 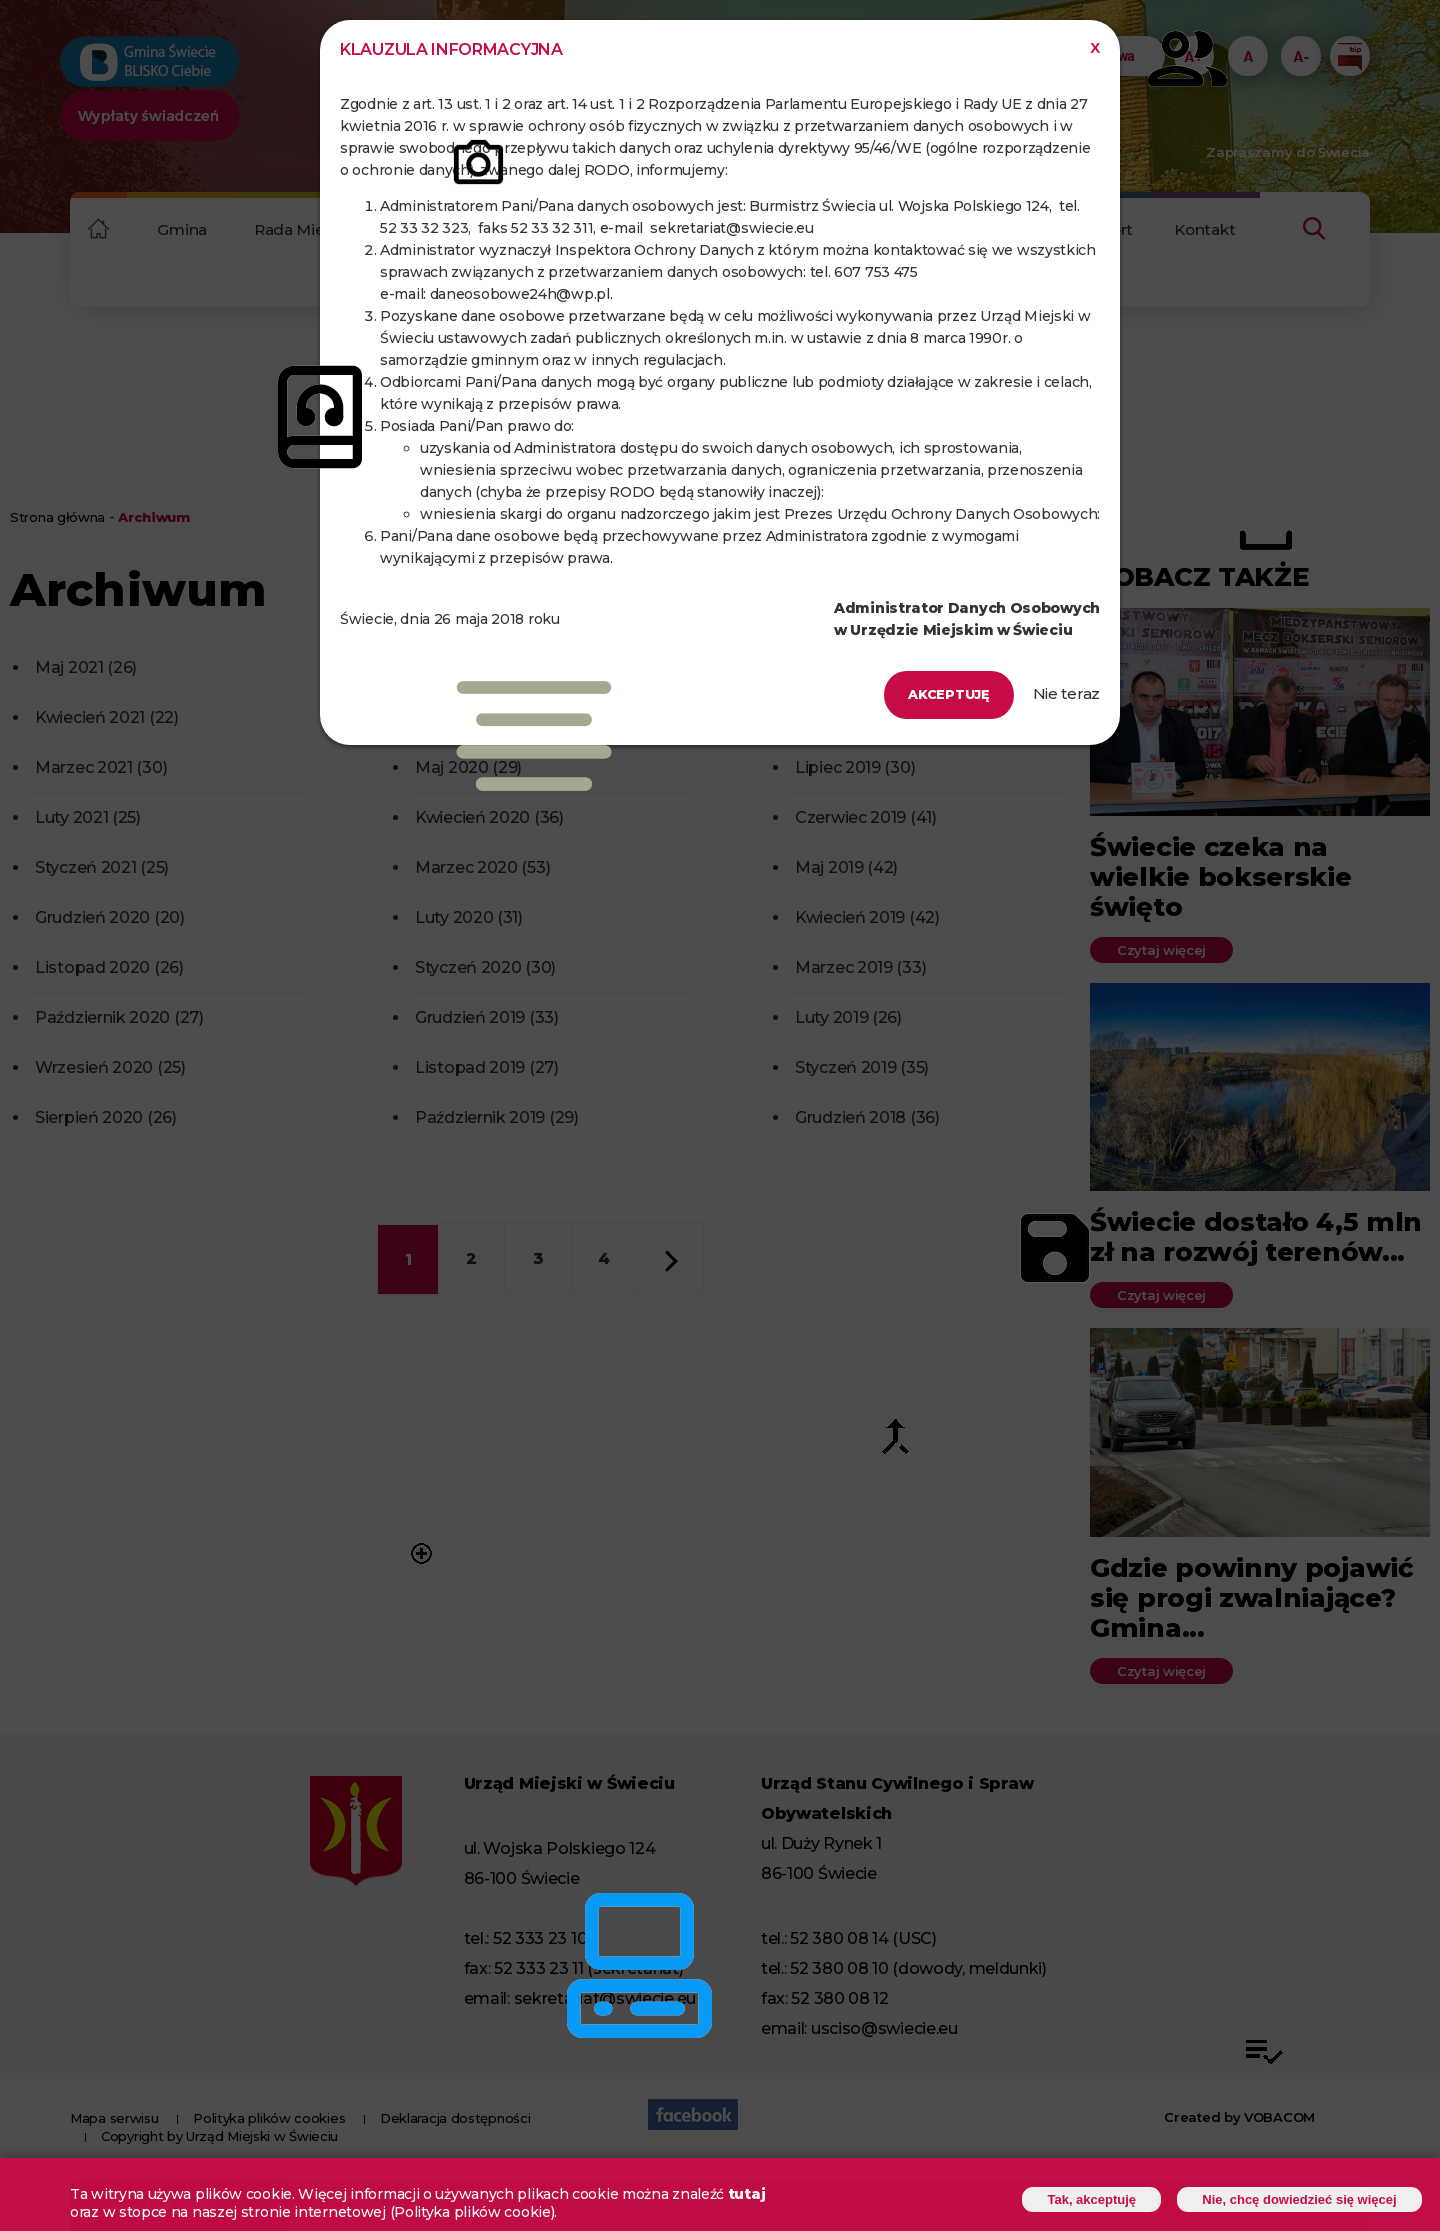 What do you see at coordinates (421, 1553) in the screenshot?
I see `add a new item` at bounding box center [421, 1553].